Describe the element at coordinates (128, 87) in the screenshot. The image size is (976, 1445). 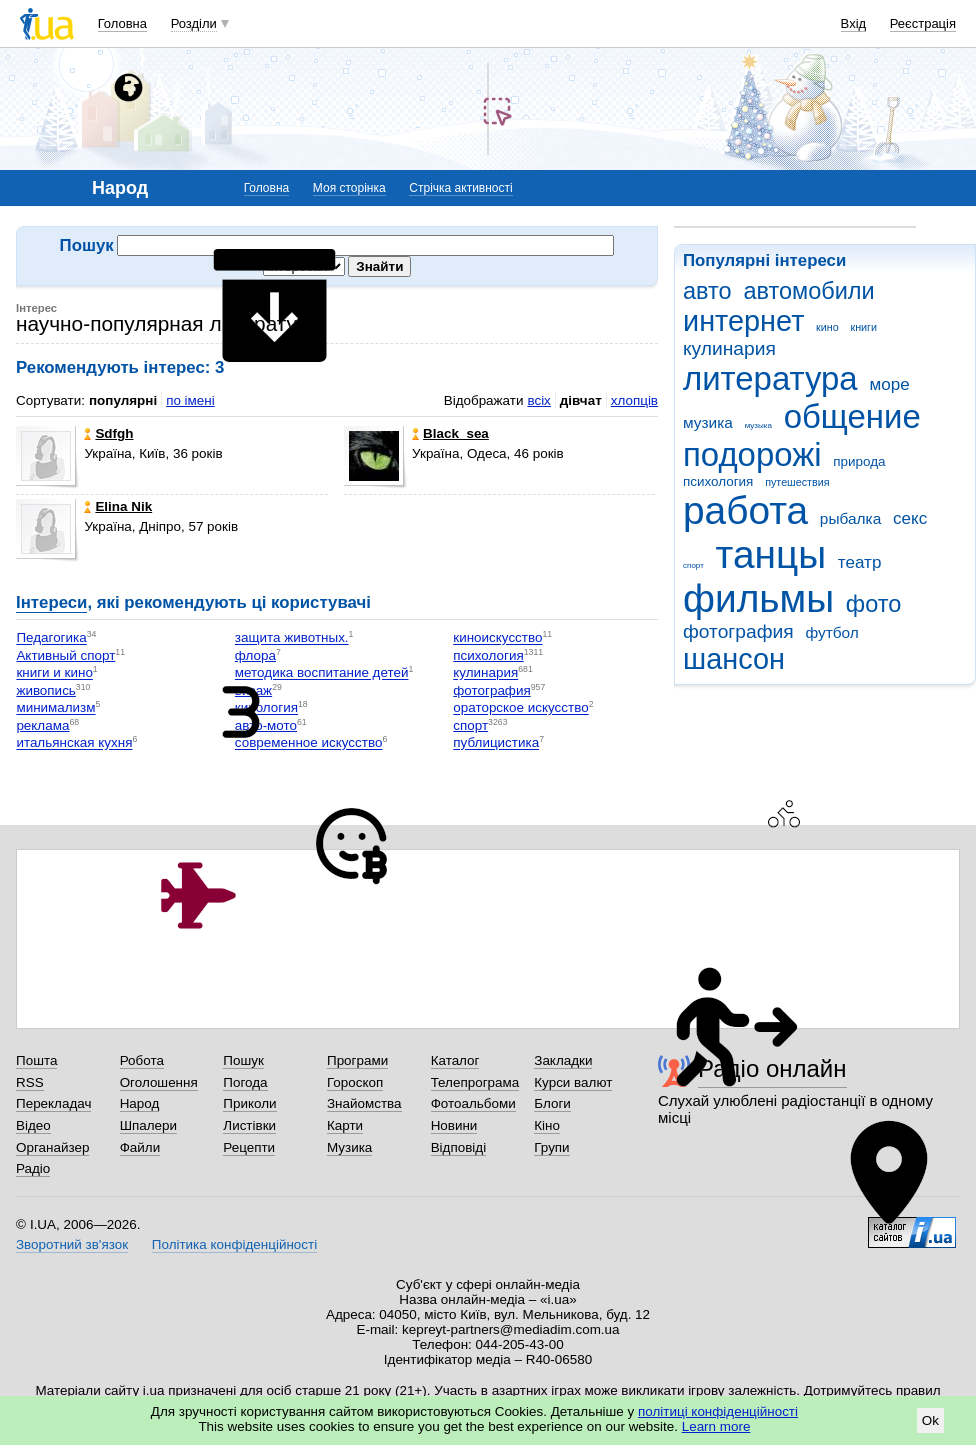
I see `view africa region settings` at that location.